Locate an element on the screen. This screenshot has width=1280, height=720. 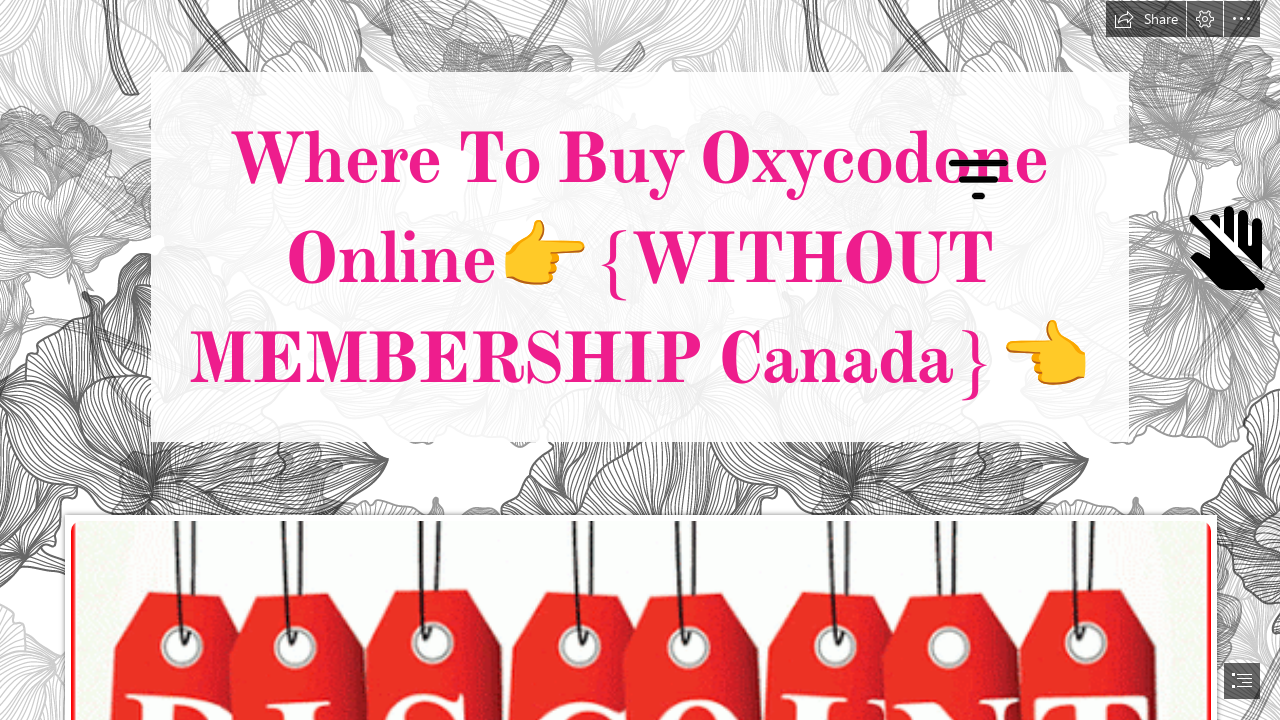
filter or sort list items is located at coordinates (978, 179).